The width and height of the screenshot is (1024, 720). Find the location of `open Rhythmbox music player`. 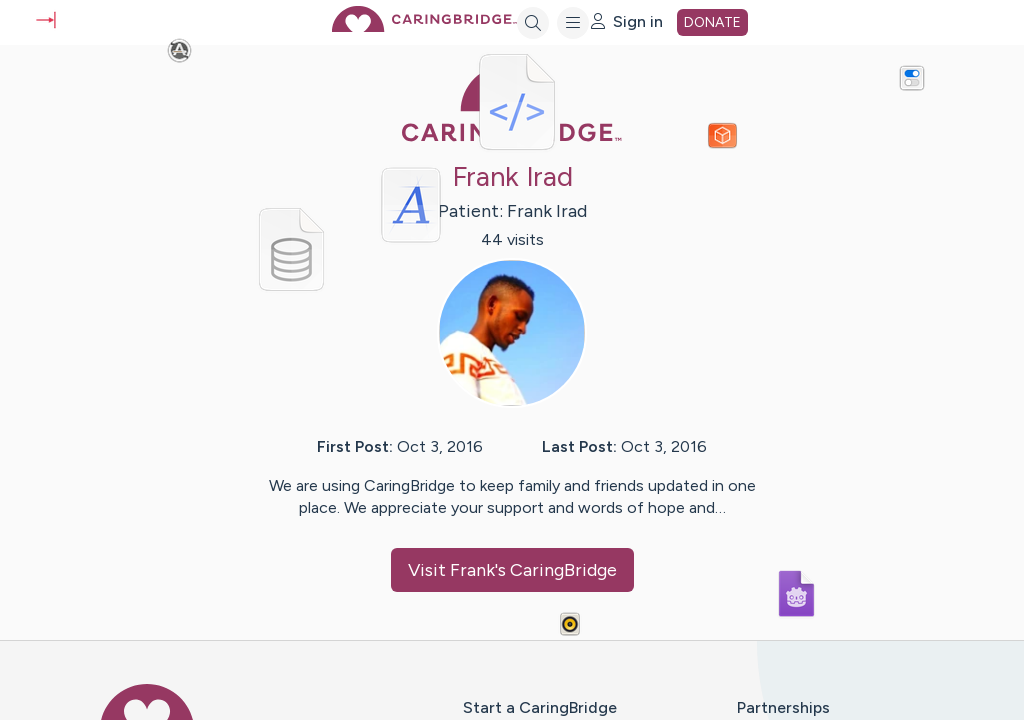

open Rhythmbox music player is located at coordinates (570, 624).